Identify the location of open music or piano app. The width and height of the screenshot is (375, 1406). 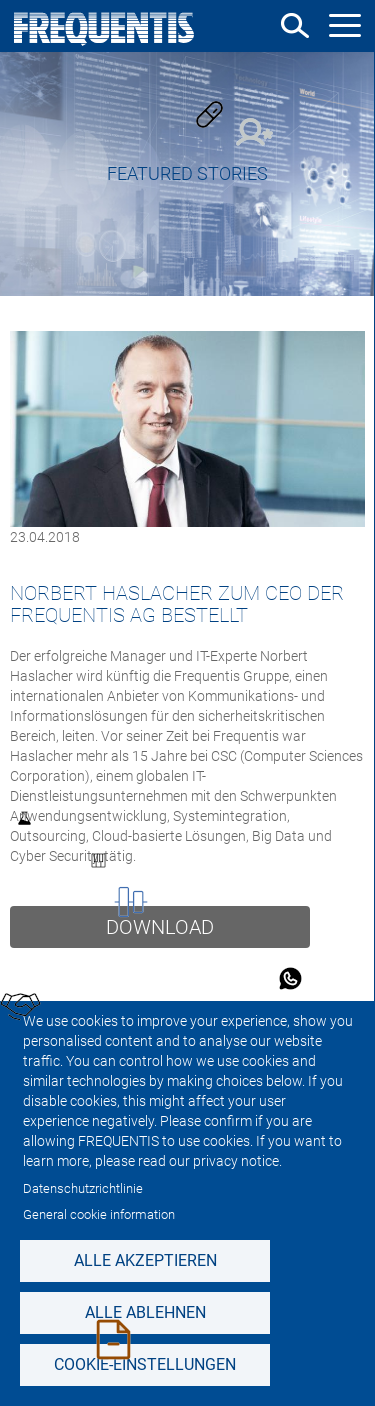
(98, 860).